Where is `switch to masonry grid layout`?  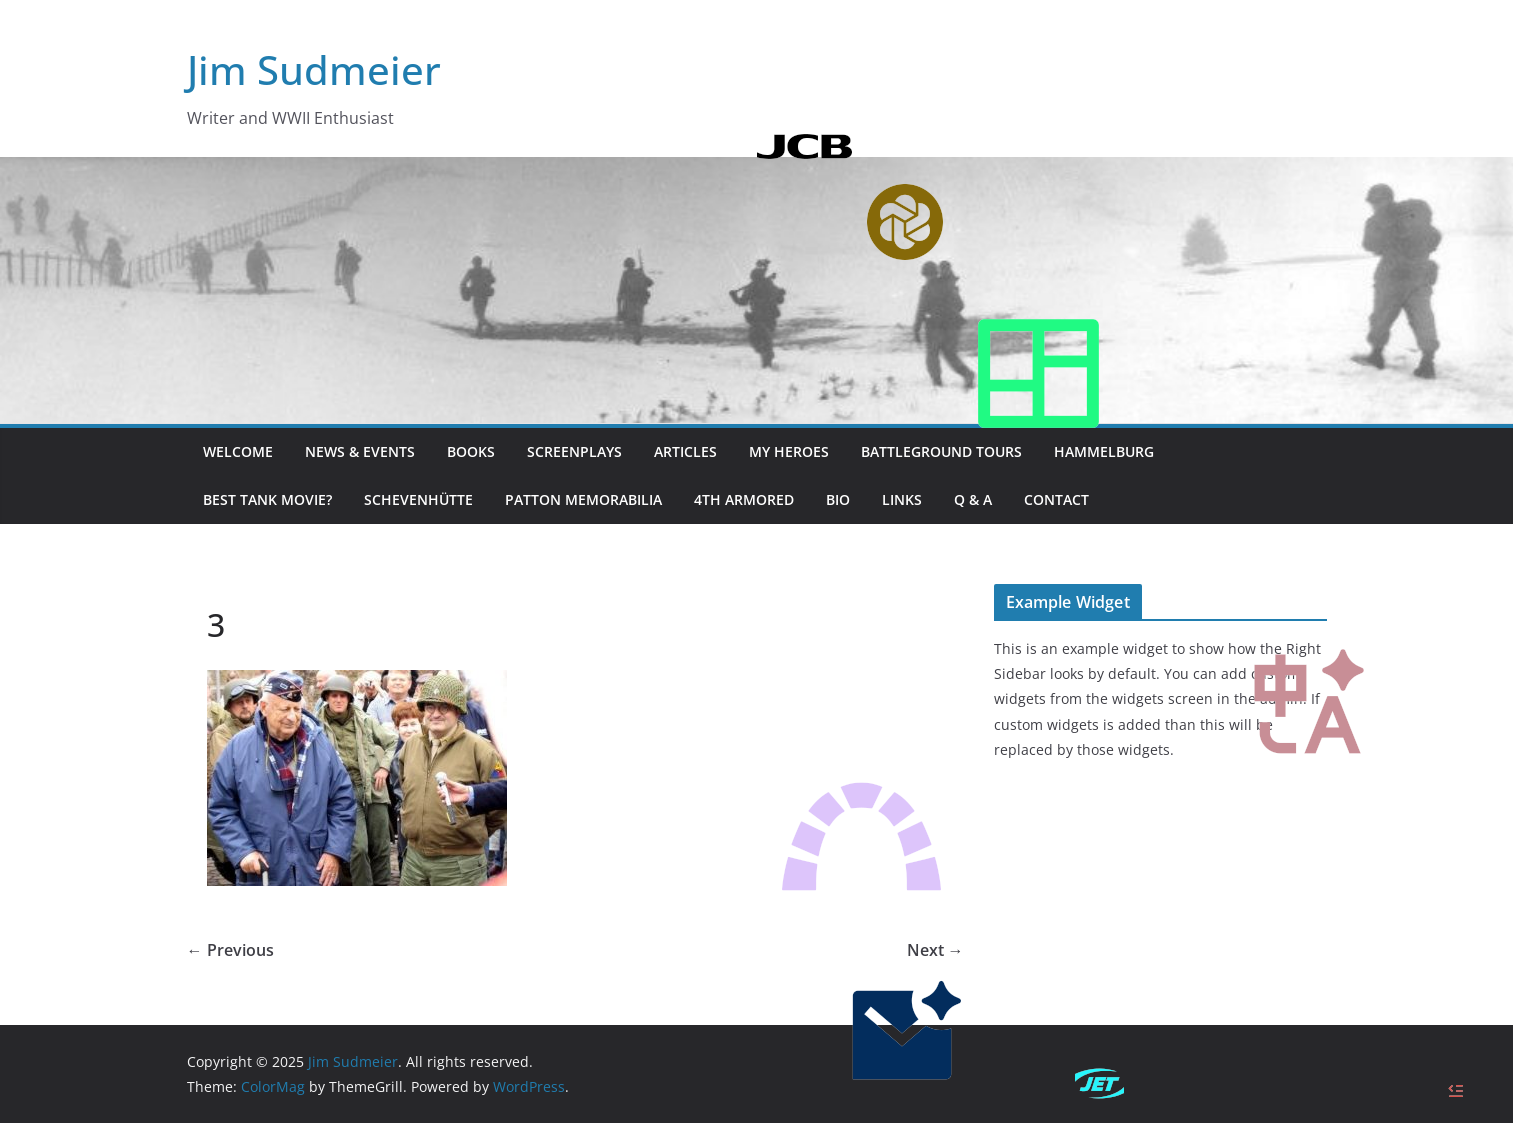 switch to masonry grid layout is located at coordinates (1038, 373).